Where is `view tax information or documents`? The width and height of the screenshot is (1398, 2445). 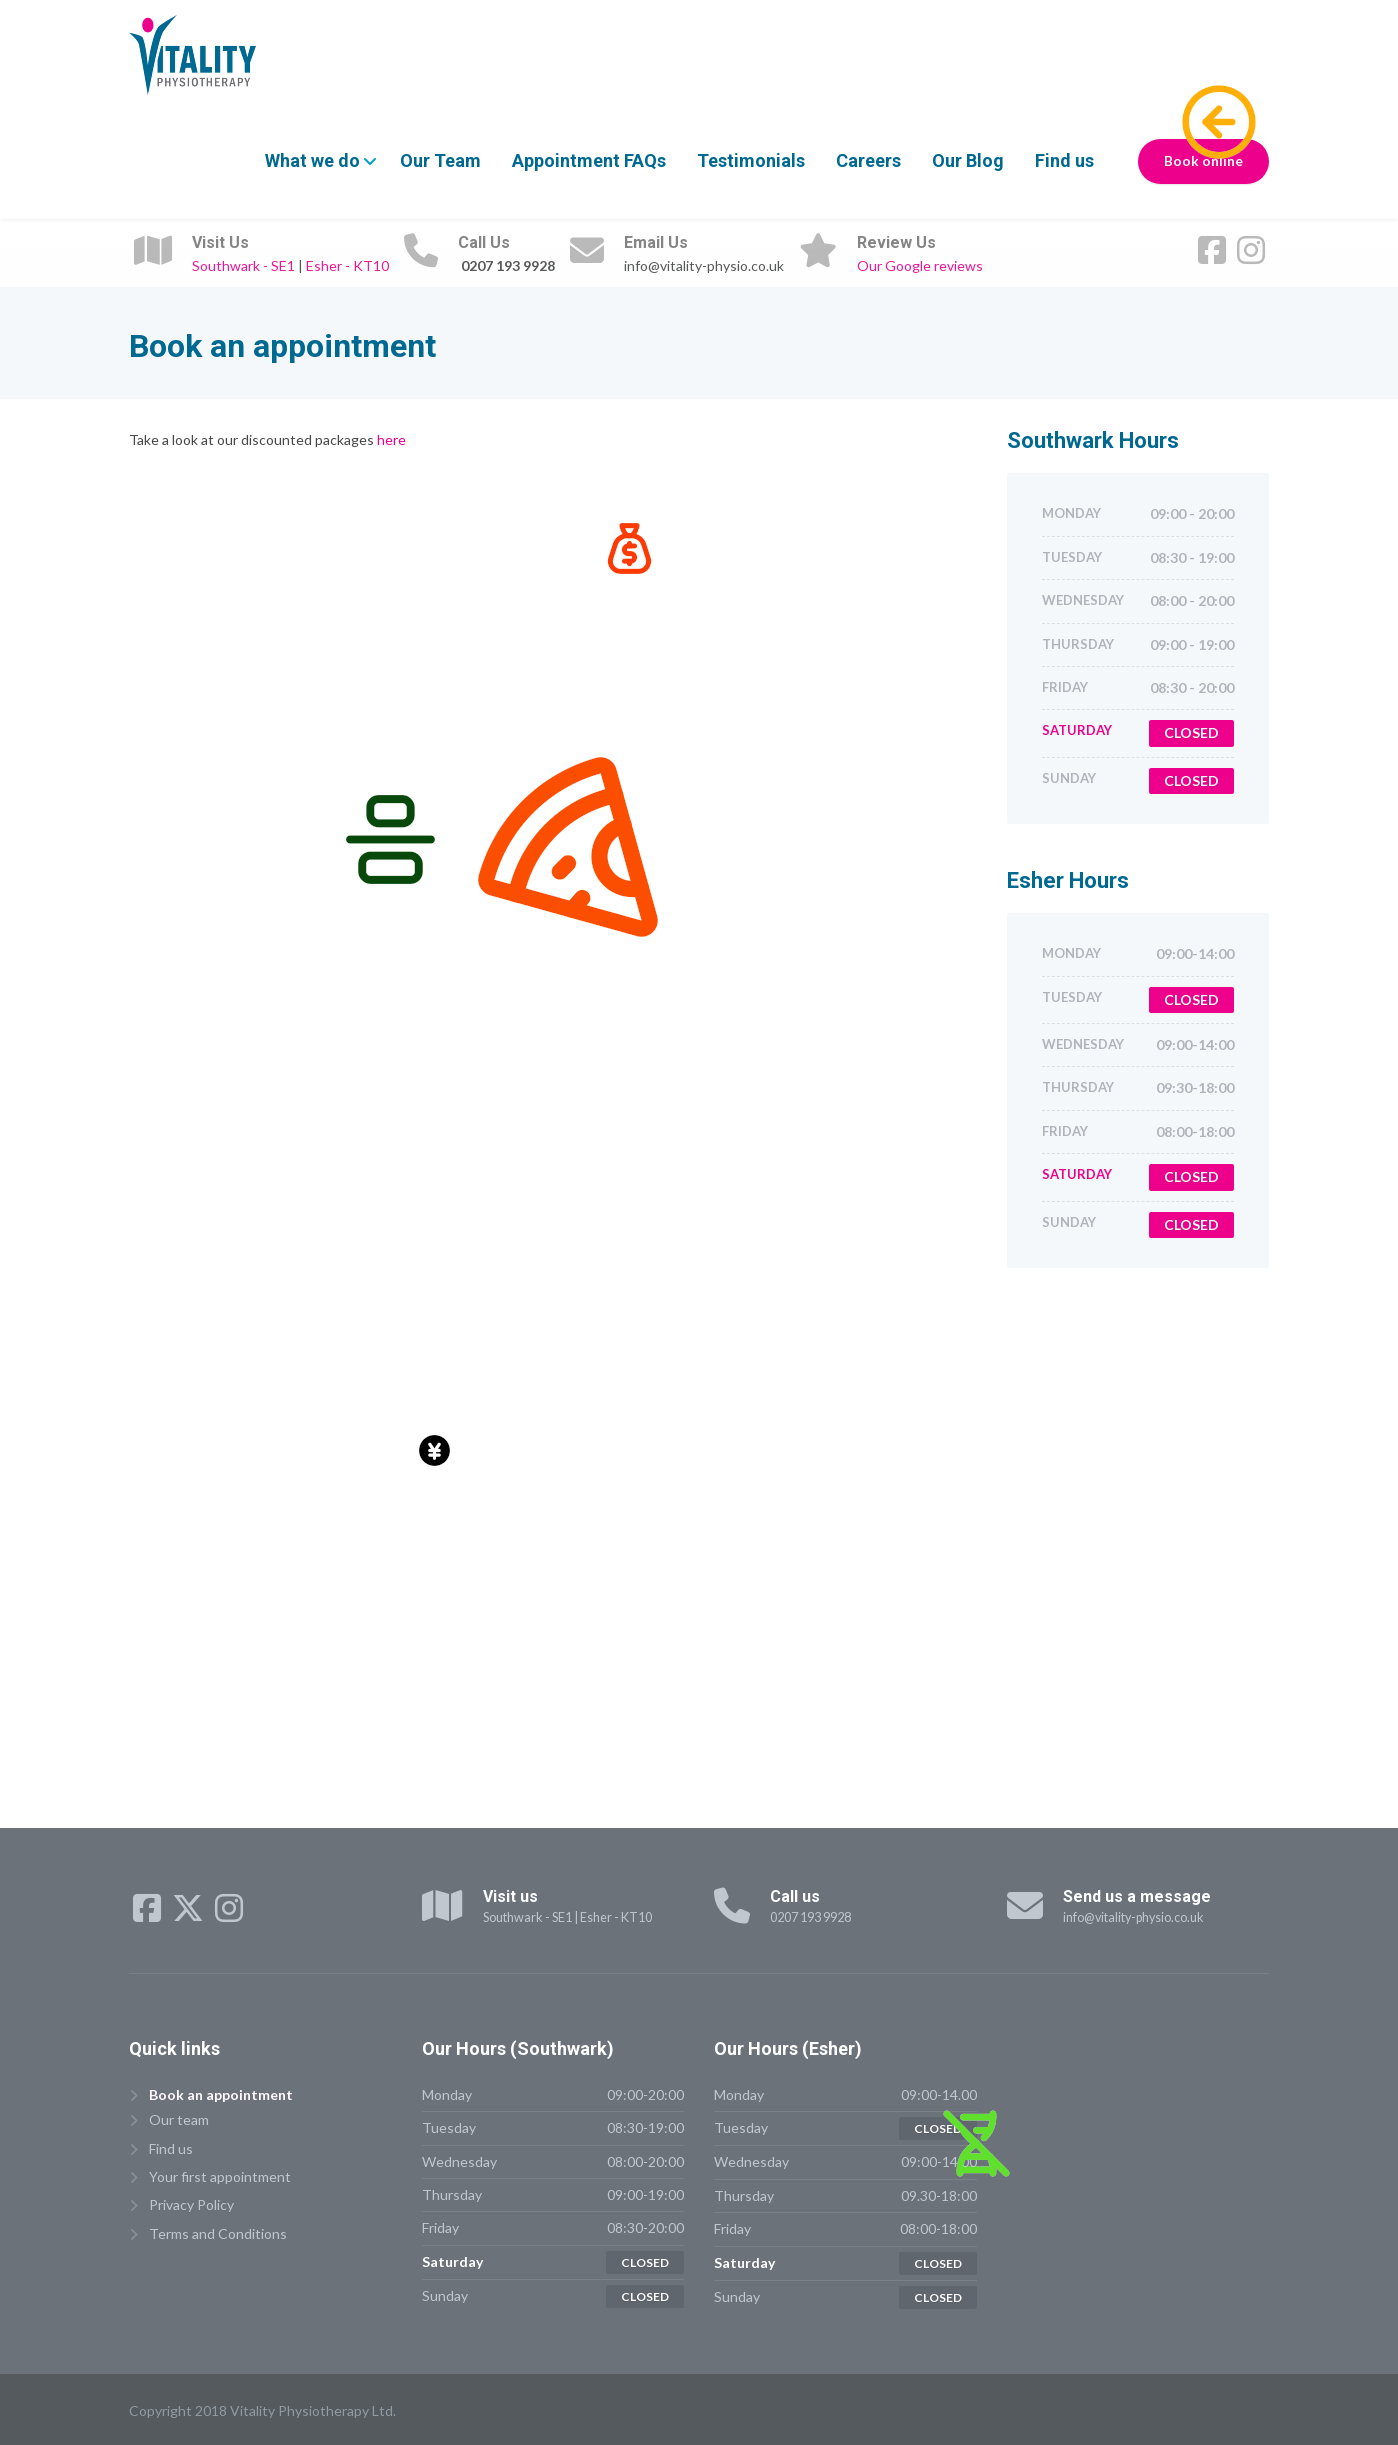 view tax information or documents is located at coordinates (629, 548).